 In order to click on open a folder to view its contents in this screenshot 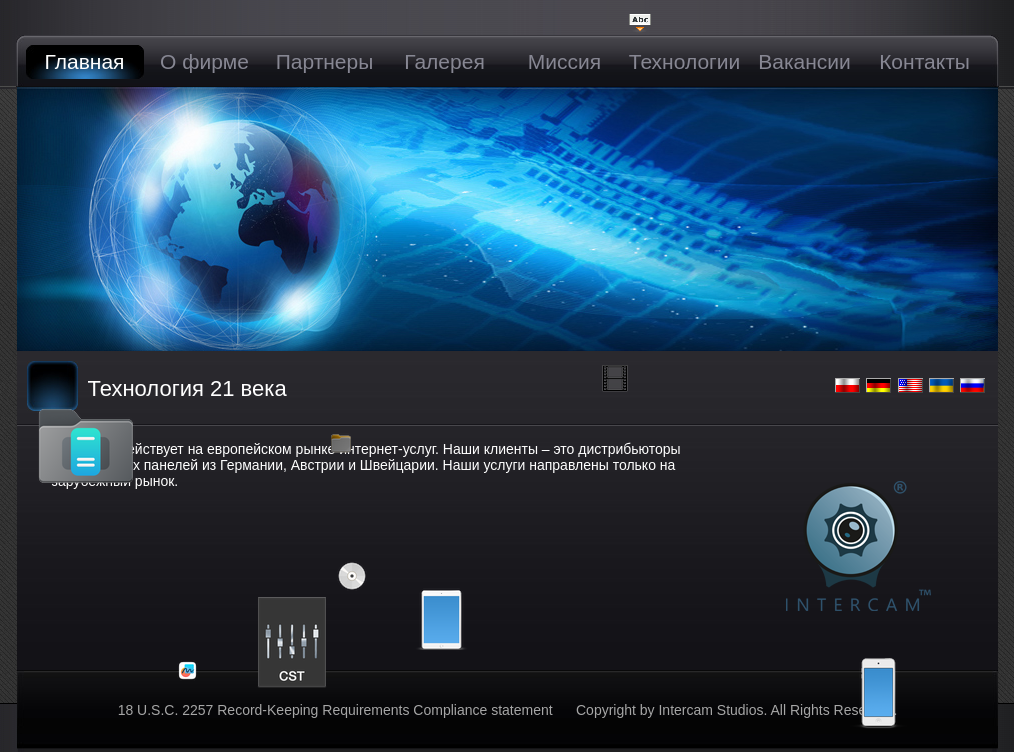, I will do `click(341, 443)`.